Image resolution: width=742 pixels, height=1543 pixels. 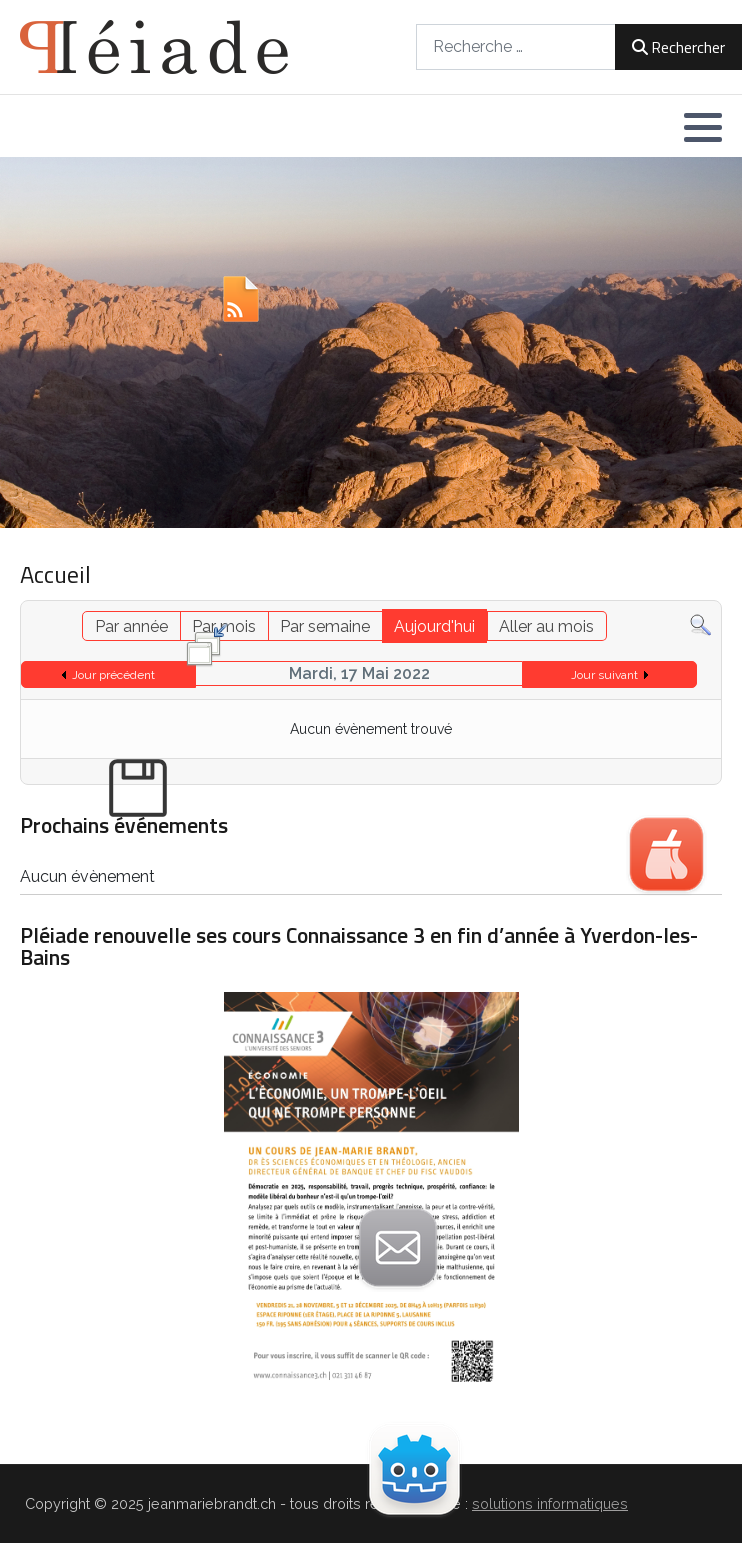 I want to click on restore window to previous size, so click(x=206, y=644).